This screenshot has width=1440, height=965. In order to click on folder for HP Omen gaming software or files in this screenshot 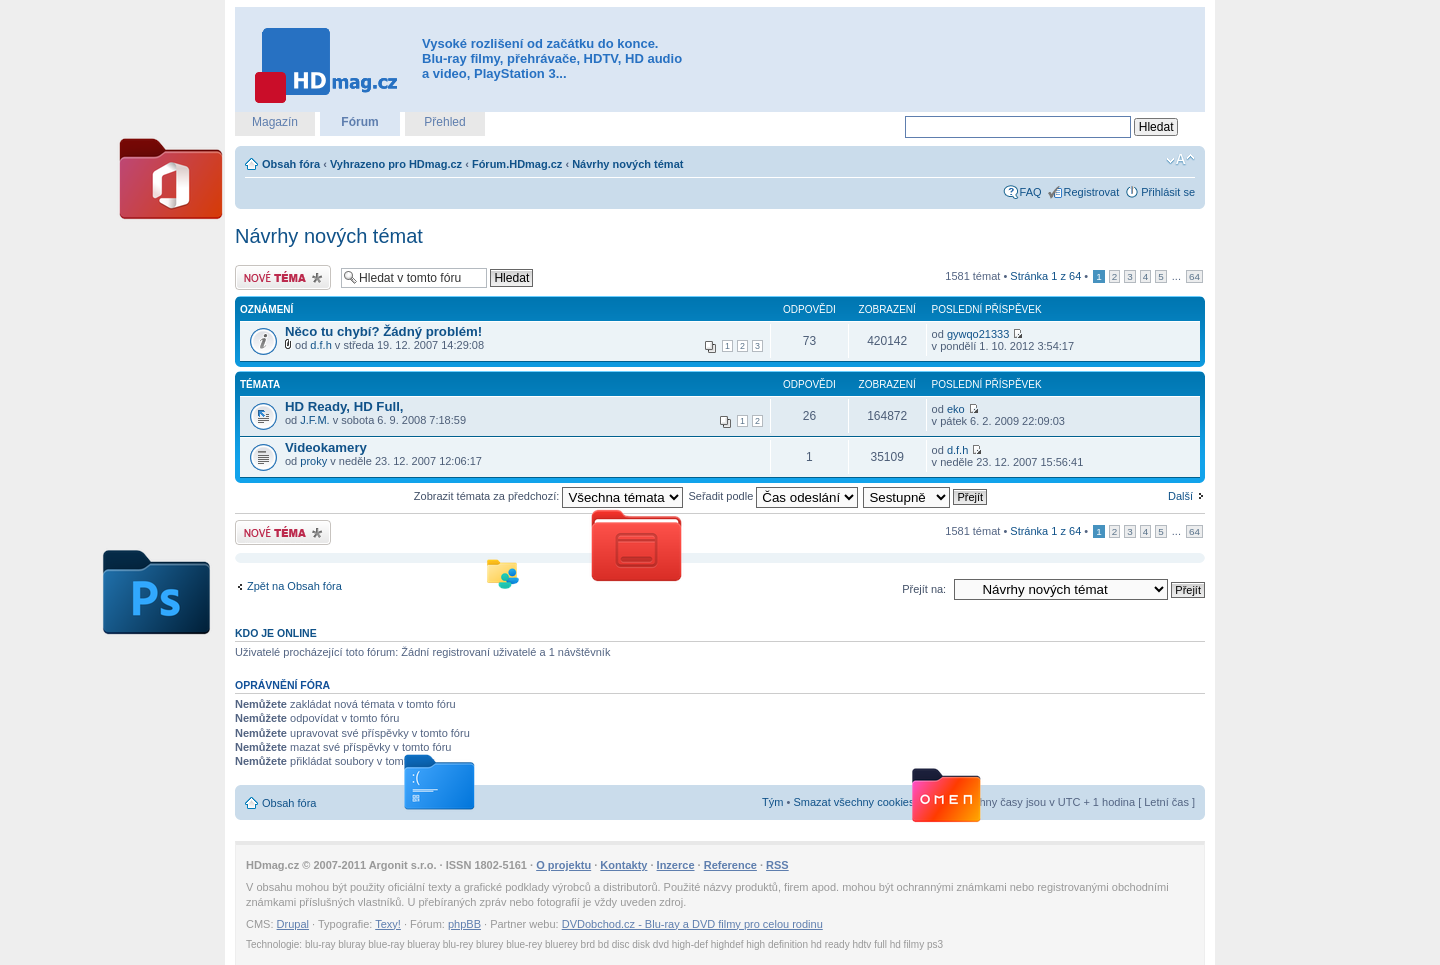, I will do `click(946, 797)`.